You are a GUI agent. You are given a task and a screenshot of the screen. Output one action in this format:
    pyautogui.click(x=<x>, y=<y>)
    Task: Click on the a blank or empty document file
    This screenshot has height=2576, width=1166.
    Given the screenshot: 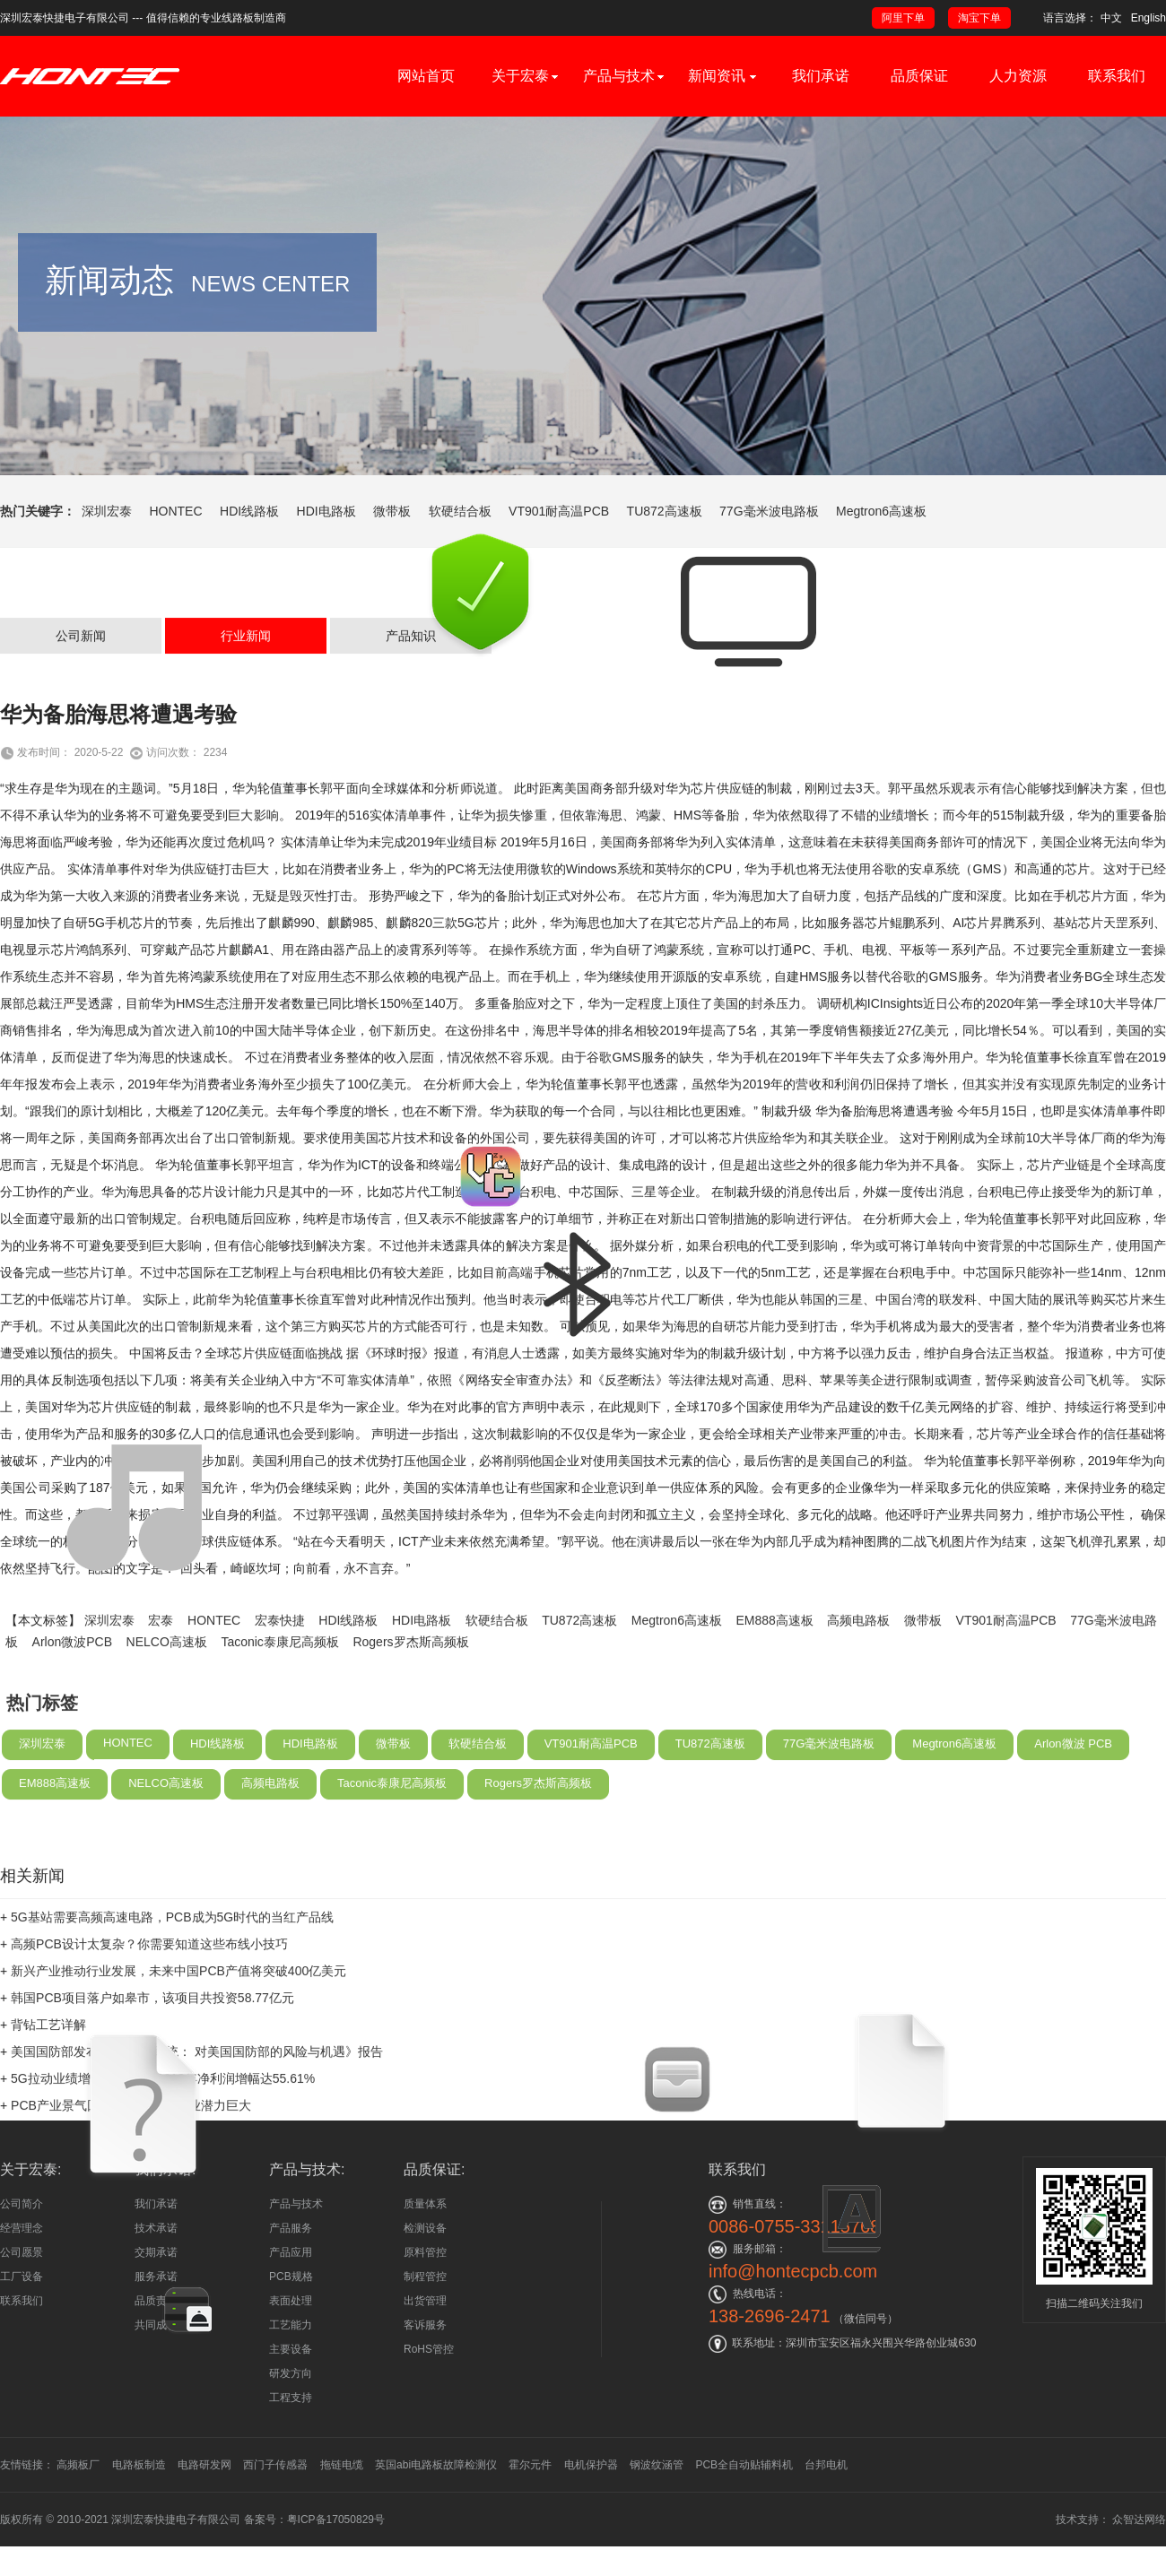 What is the action you would take?
    pyautogui.click(x=901, y=2073)
    